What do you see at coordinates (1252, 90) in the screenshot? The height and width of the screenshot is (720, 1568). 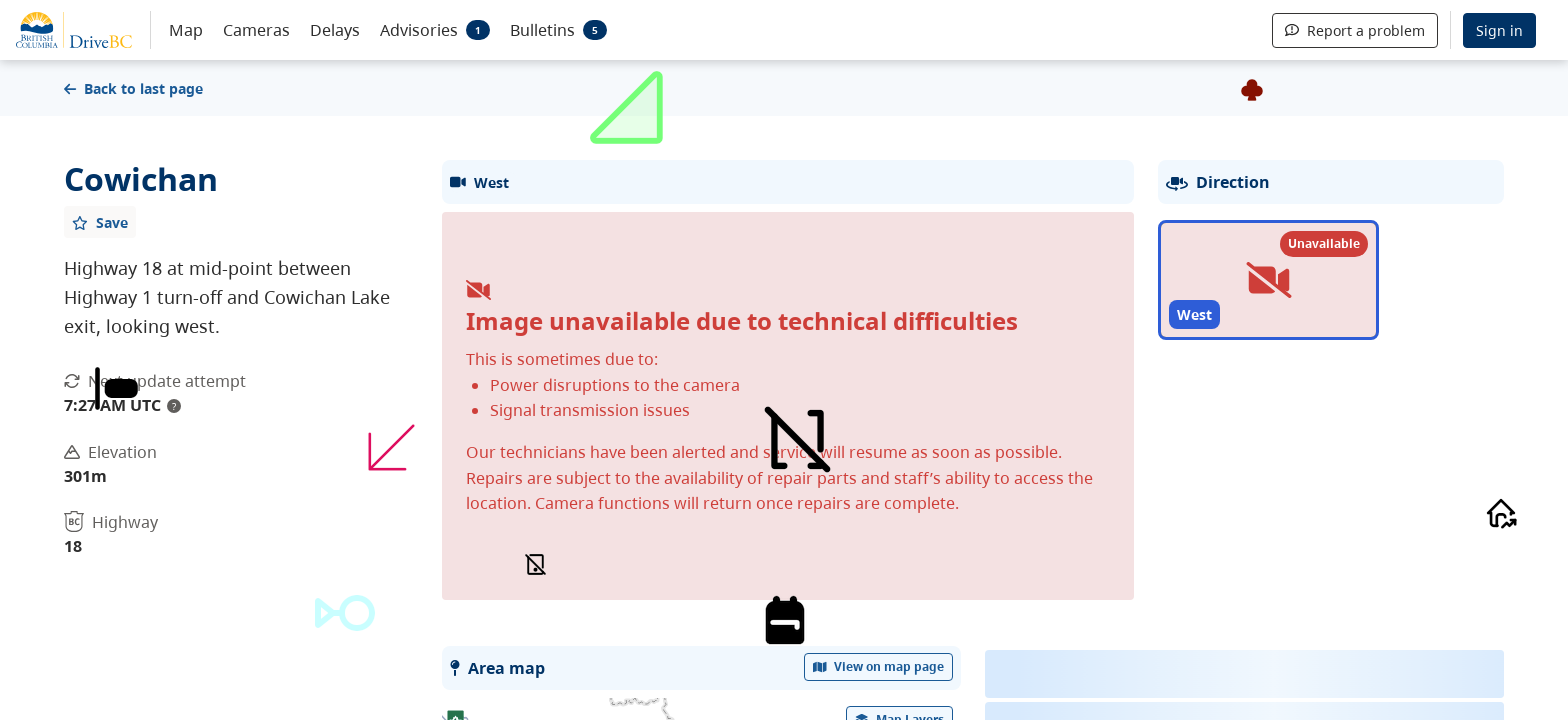 I see `select clubs suit in a card game` at bounding box center [1252, 90].